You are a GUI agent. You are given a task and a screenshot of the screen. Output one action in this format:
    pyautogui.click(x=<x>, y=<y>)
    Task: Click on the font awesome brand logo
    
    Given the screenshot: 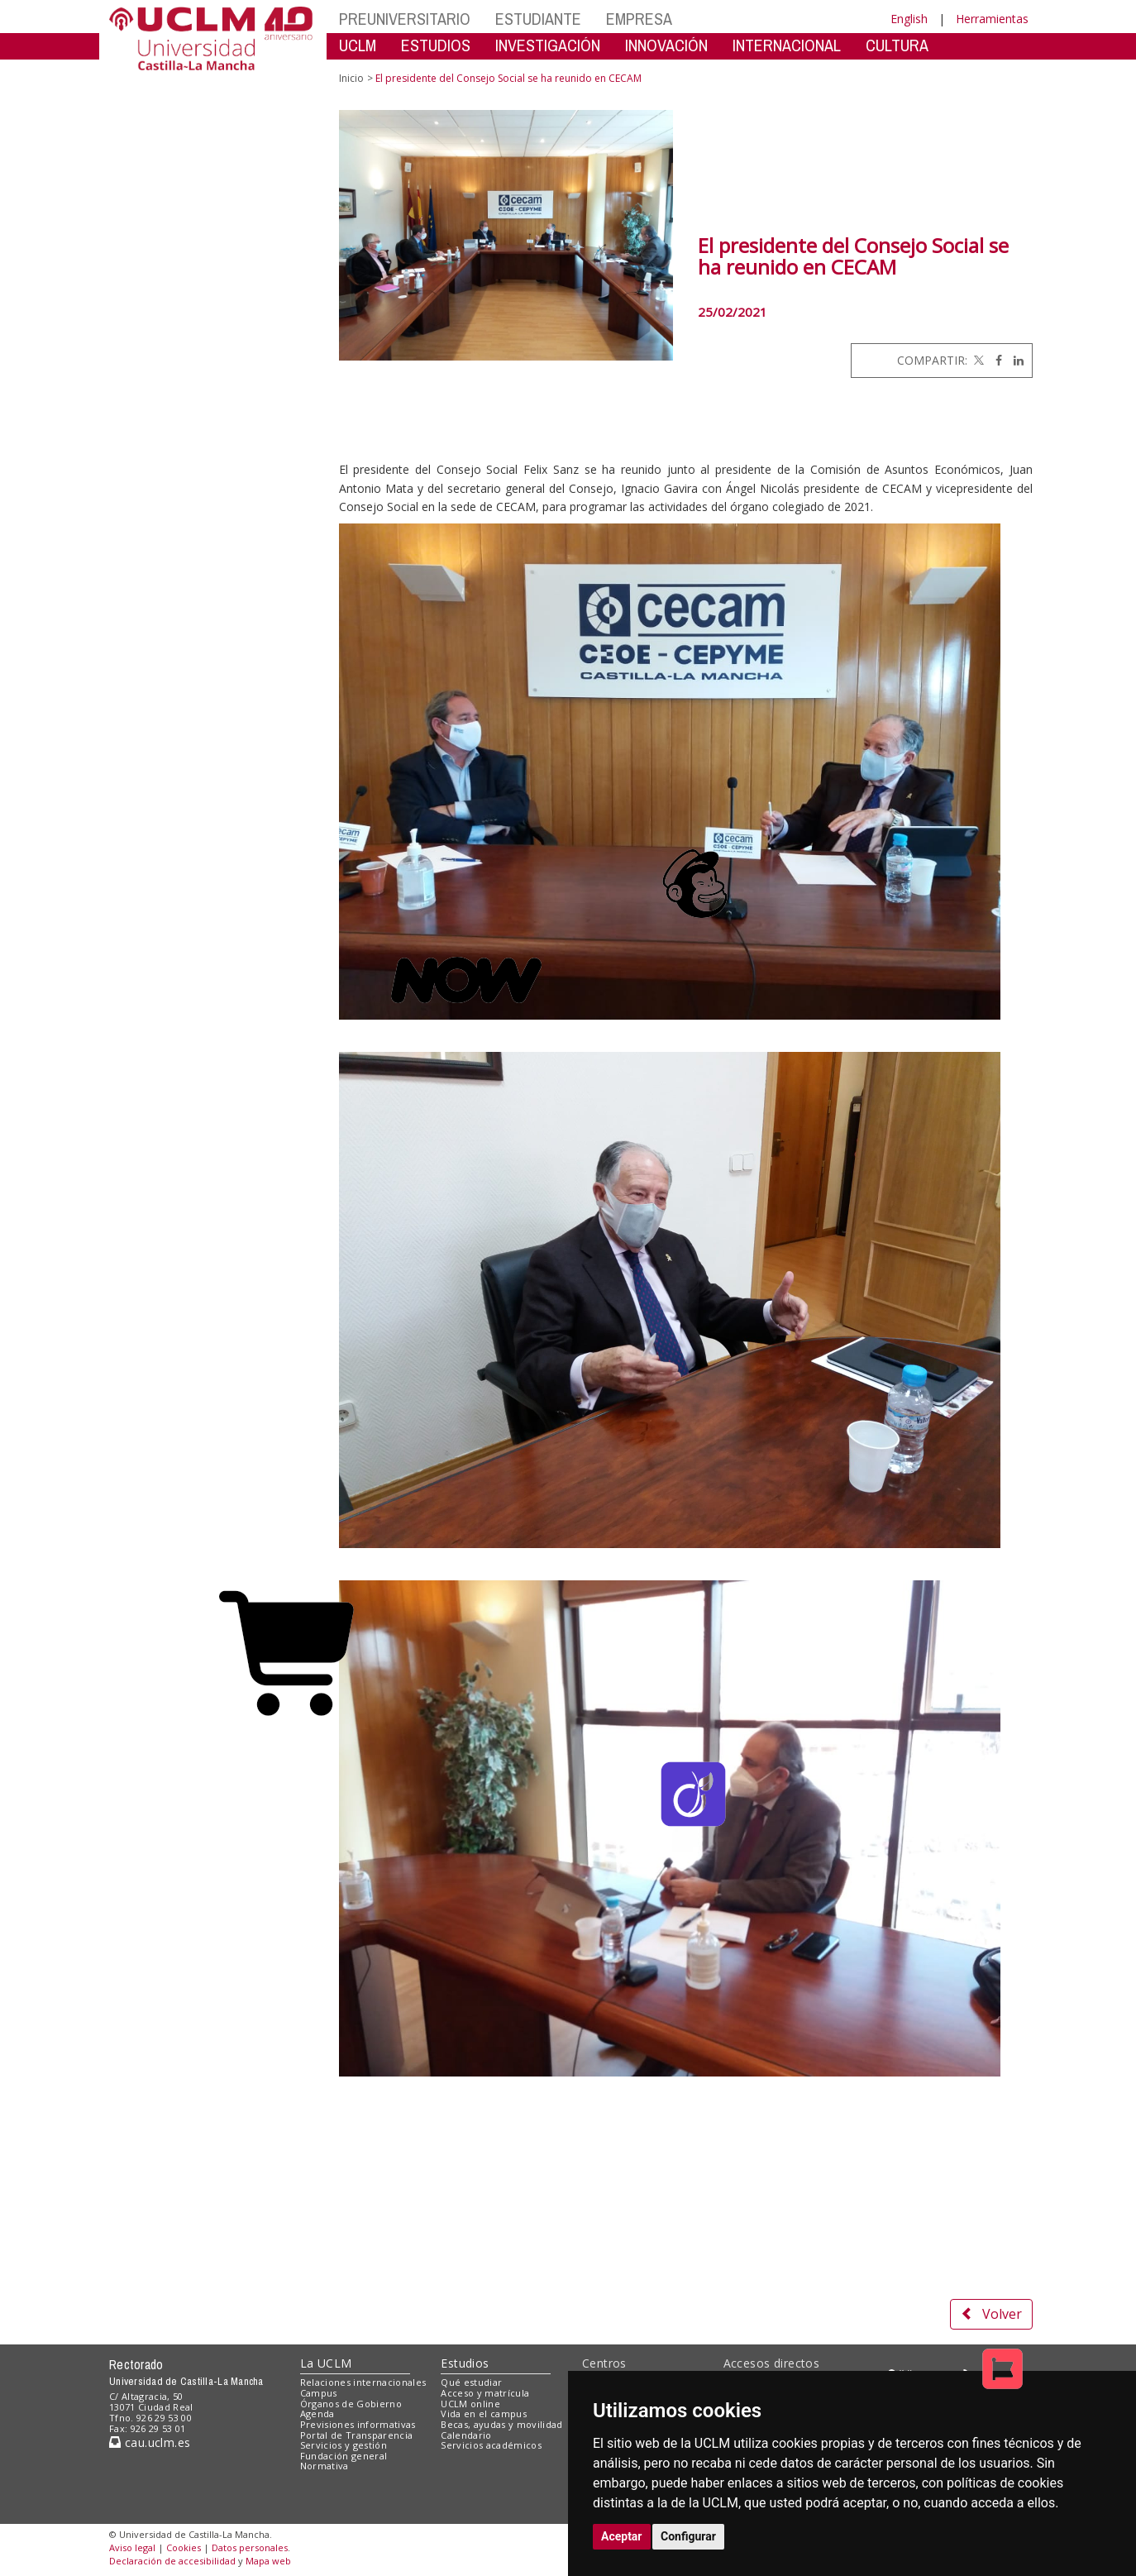 What is the action you would take?
    pyautogui.click(x=1002, y=2368)
    